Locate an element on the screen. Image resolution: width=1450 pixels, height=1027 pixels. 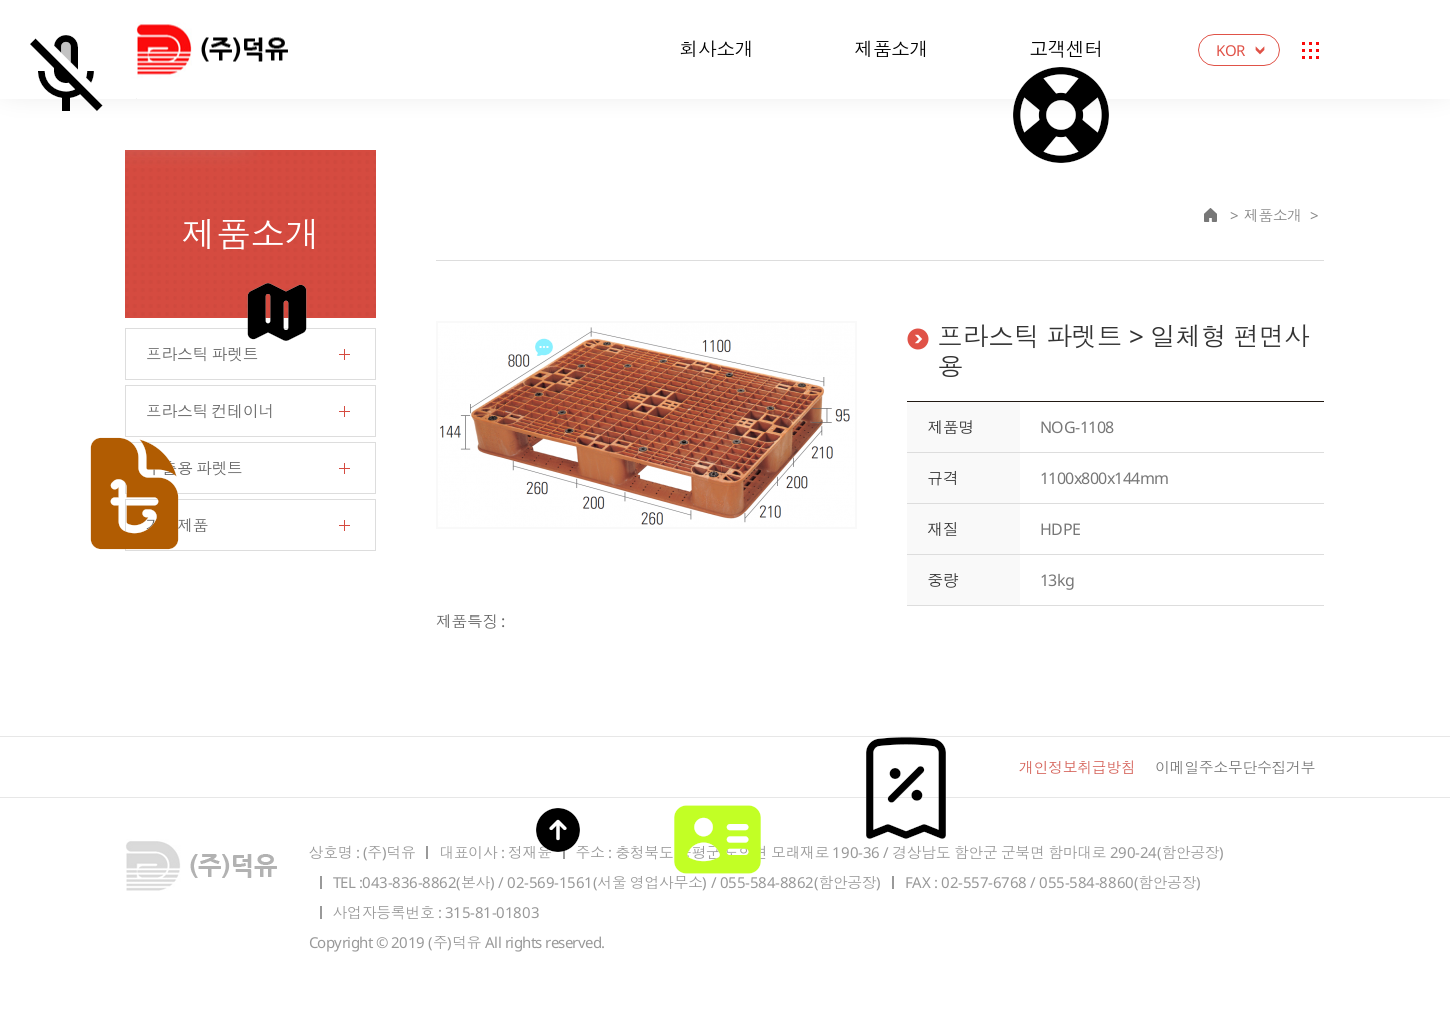
view map or navigation is located at coordinates (277, 312).